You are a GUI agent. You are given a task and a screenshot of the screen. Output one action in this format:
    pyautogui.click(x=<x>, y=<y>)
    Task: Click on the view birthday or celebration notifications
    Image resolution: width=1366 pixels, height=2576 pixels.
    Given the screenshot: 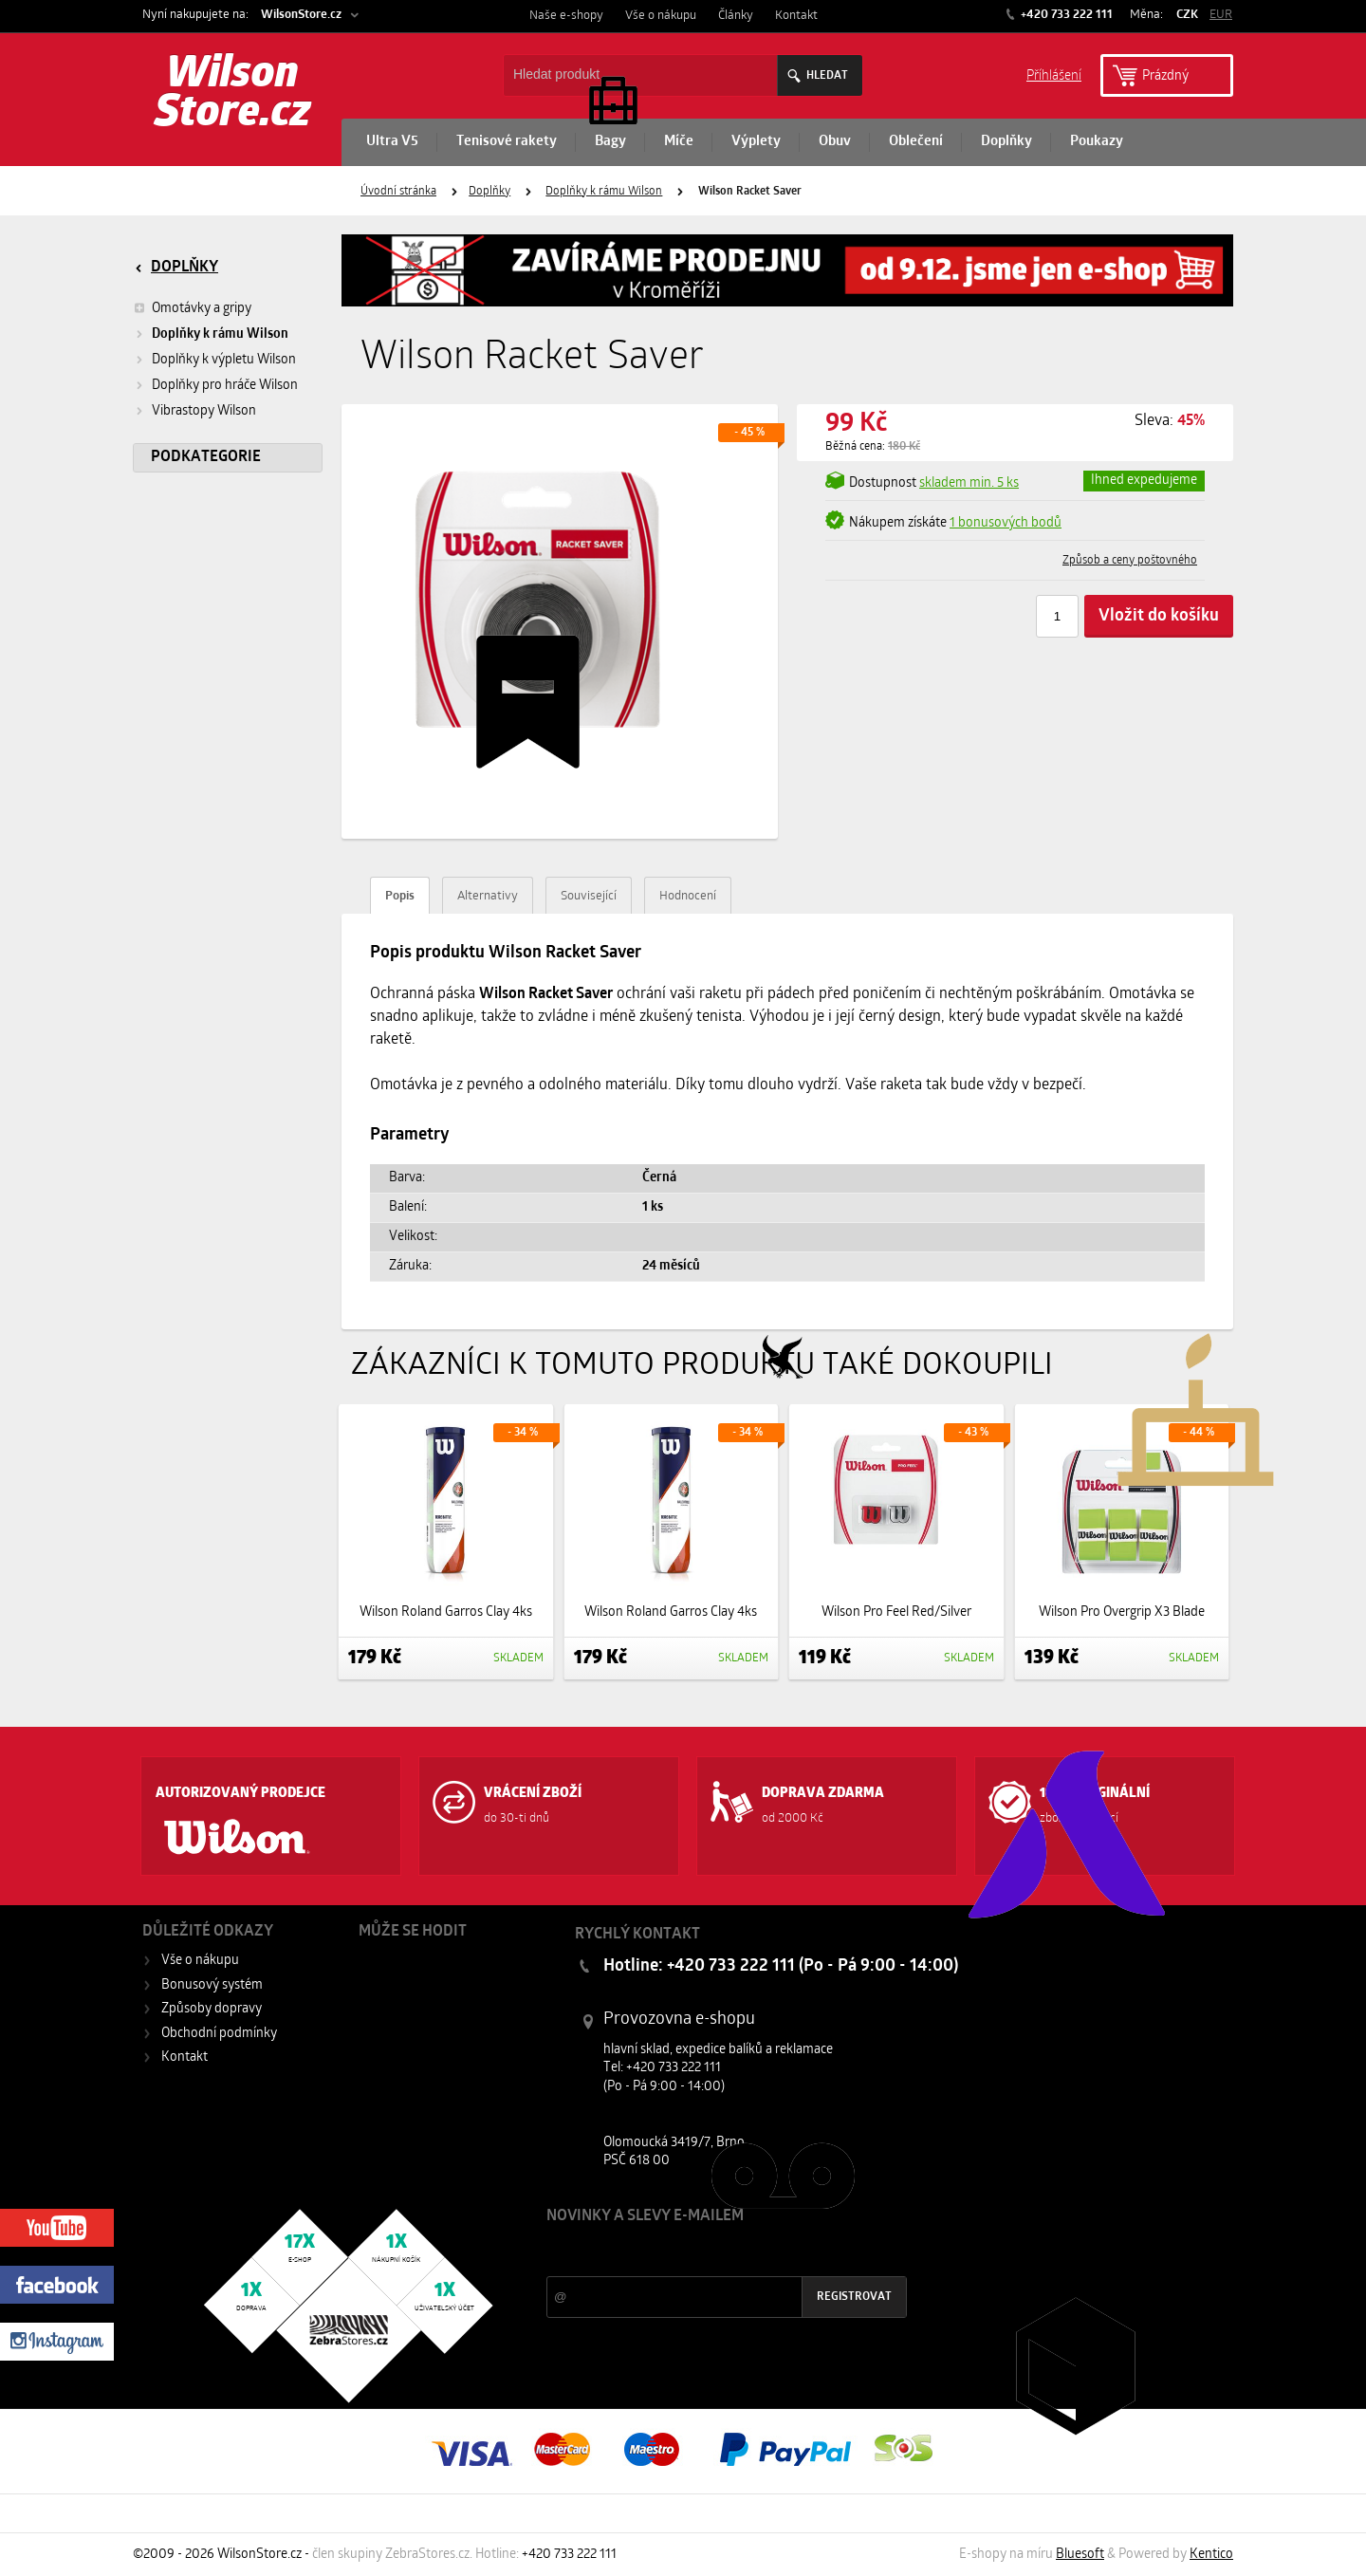 What is the action you would take?
    pyautogui.click(x=1195, y=1415)
    